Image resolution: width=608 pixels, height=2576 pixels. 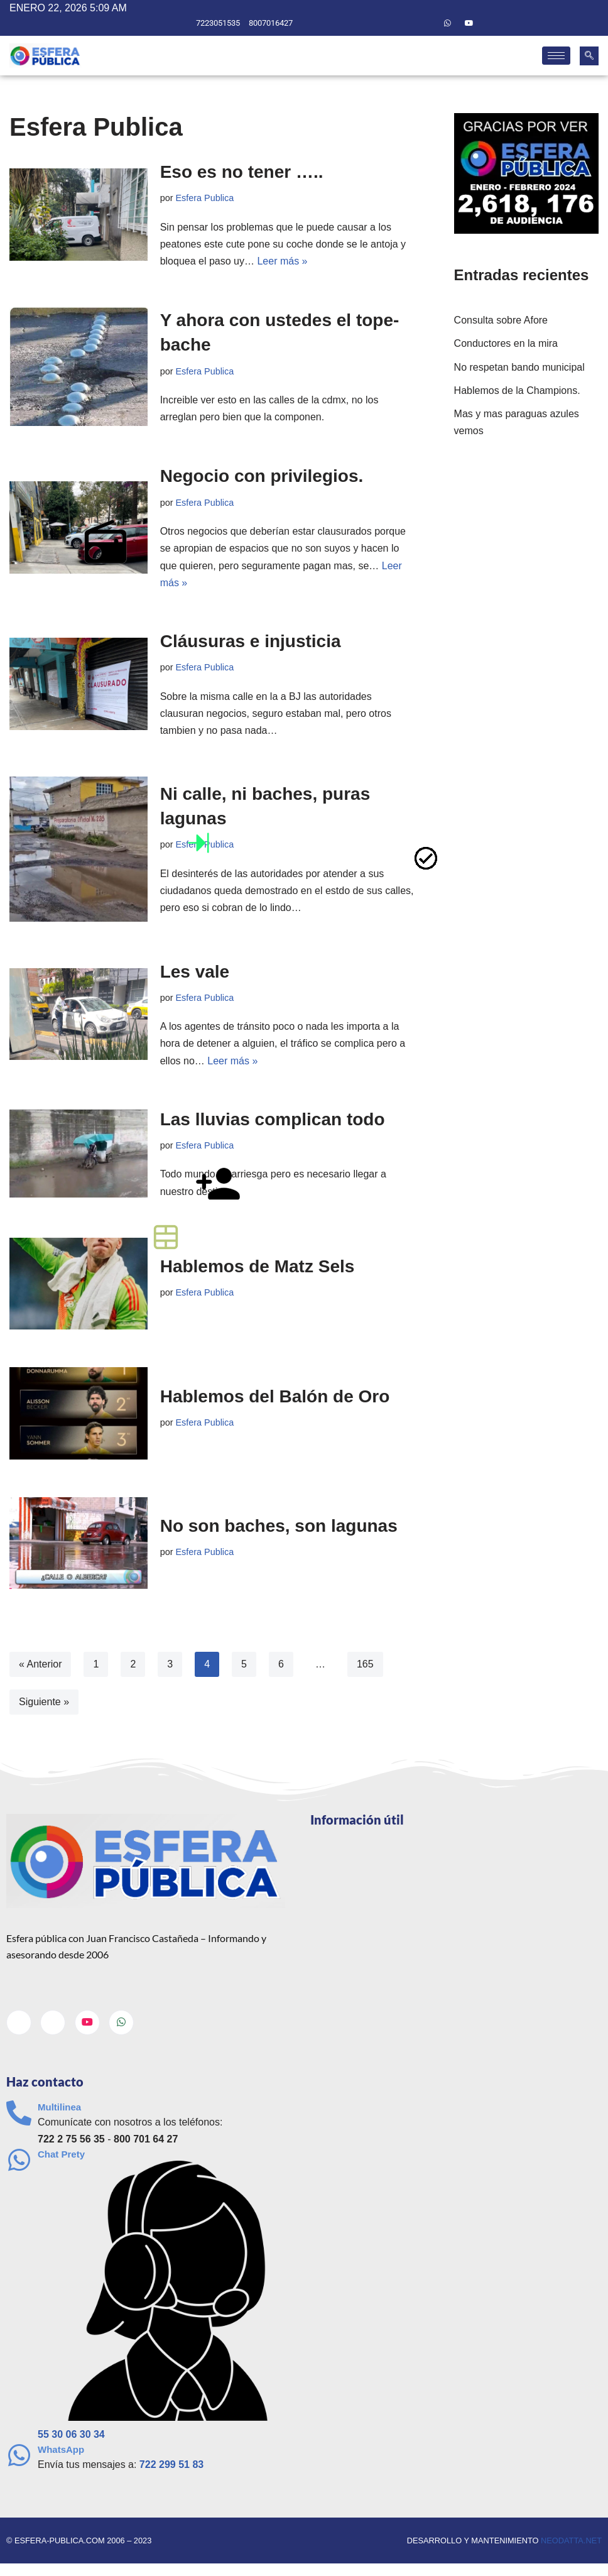 What do you see at coordinates (106, 542) in the screenshot?
I see `open radio or audio streaming` at bounding box center [106, 542].